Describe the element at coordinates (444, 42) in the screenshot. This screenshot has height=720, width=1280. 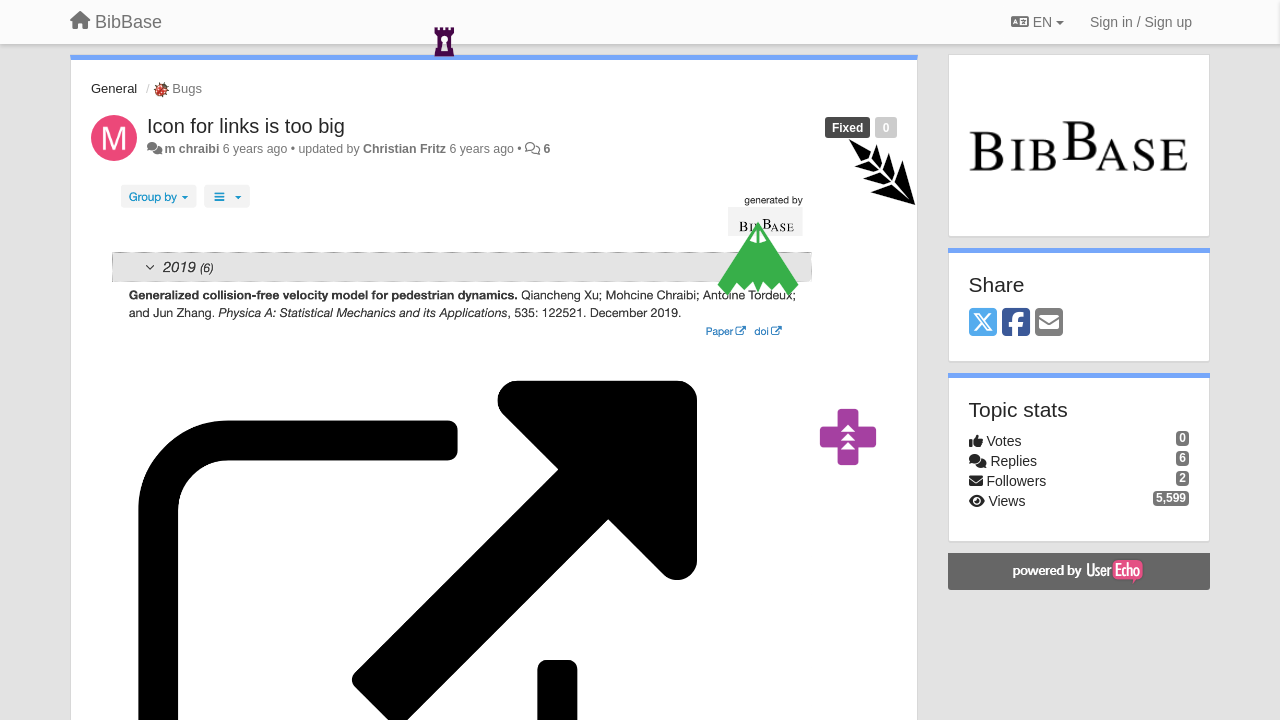
I see `access a locked or secured game level` at that location.